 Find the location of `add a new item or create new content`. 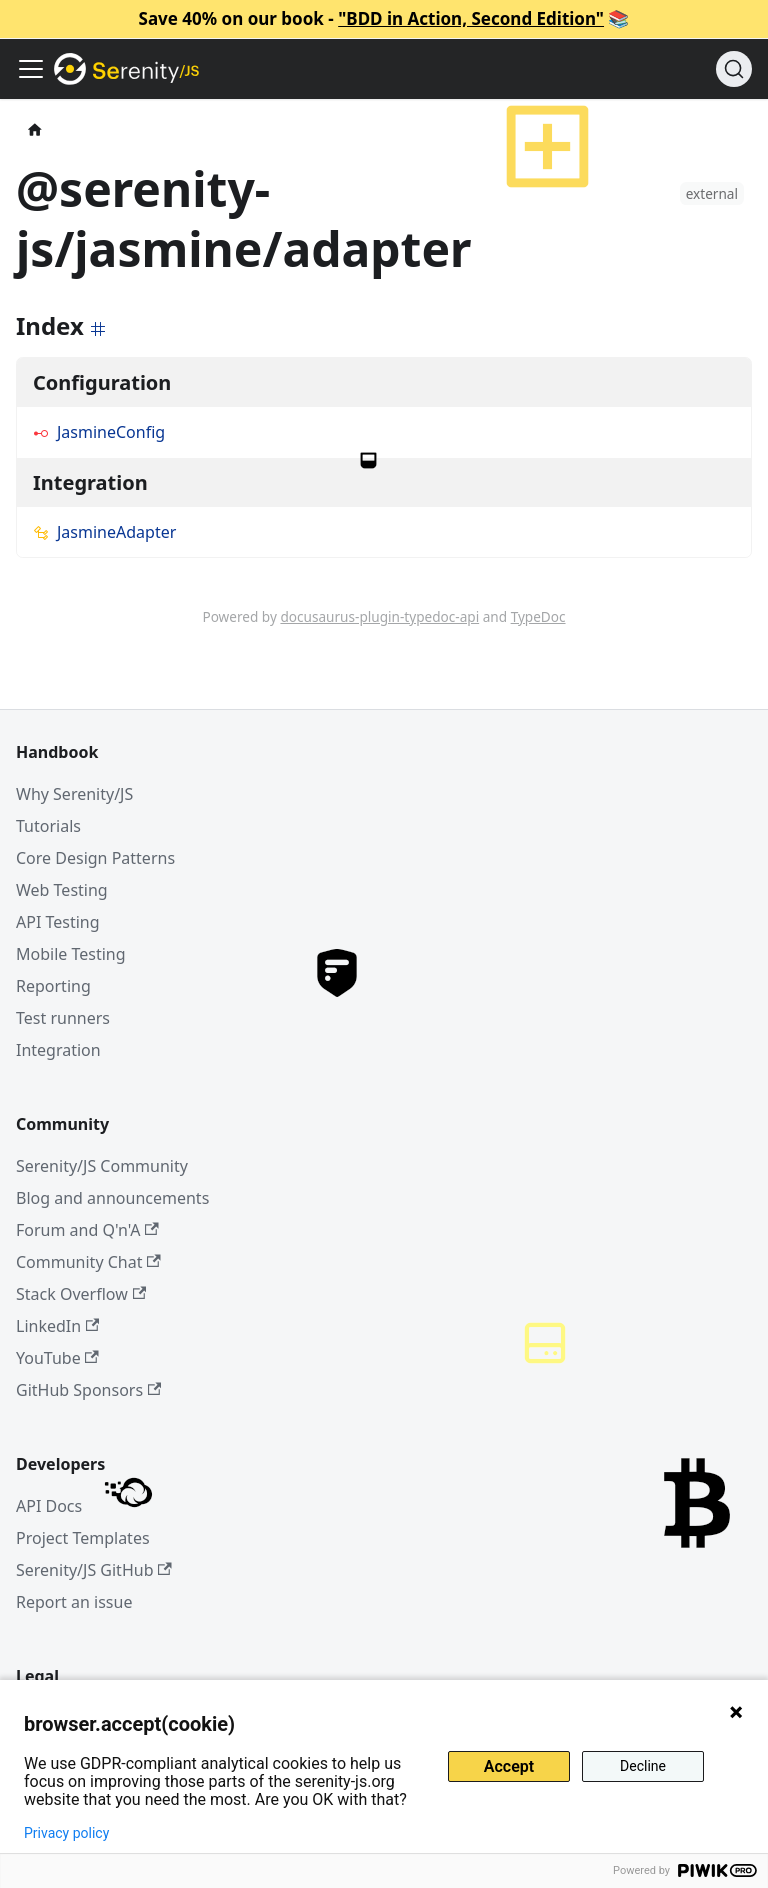

add a new item or create new content is located at coordinates (547, 146).